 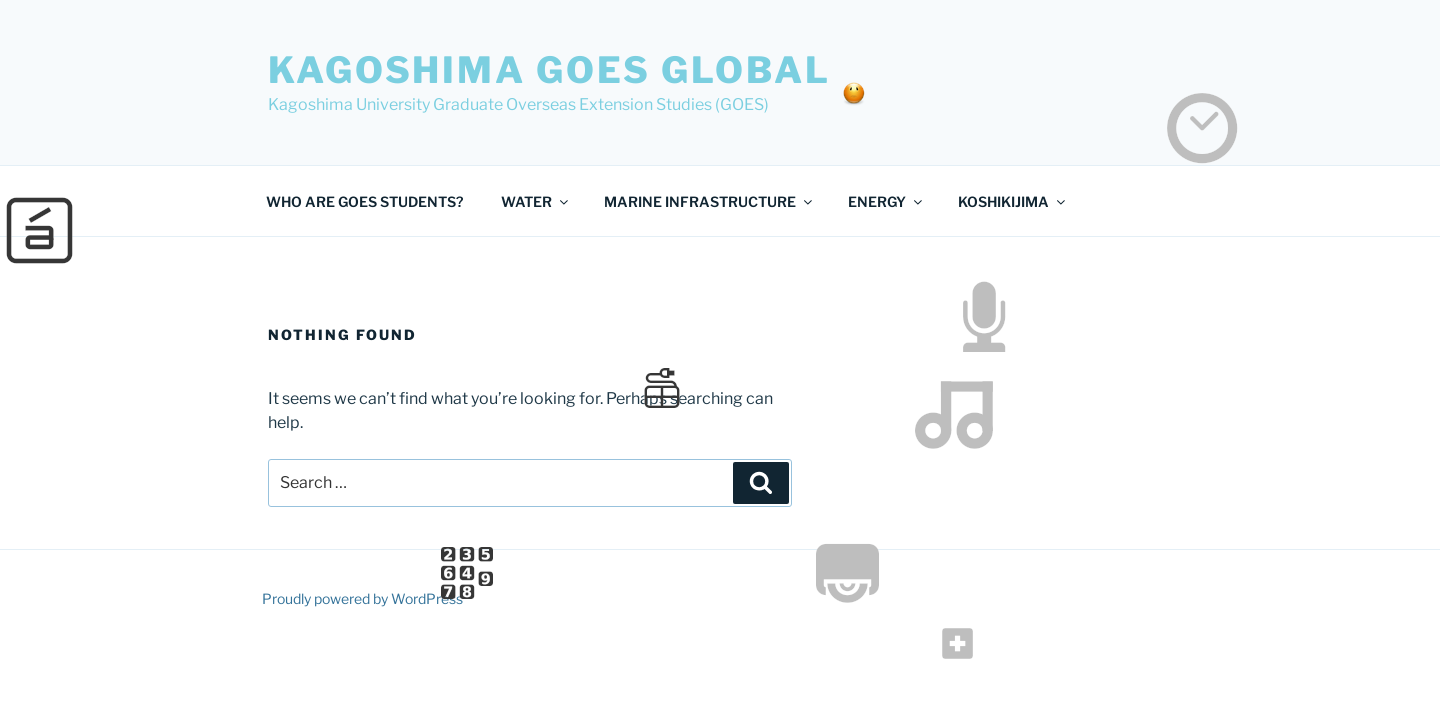 What do you see at coordinates (39, 230) in the screenshot?
I see `open character map to insert special symbols` at bounding box center [39, 230].